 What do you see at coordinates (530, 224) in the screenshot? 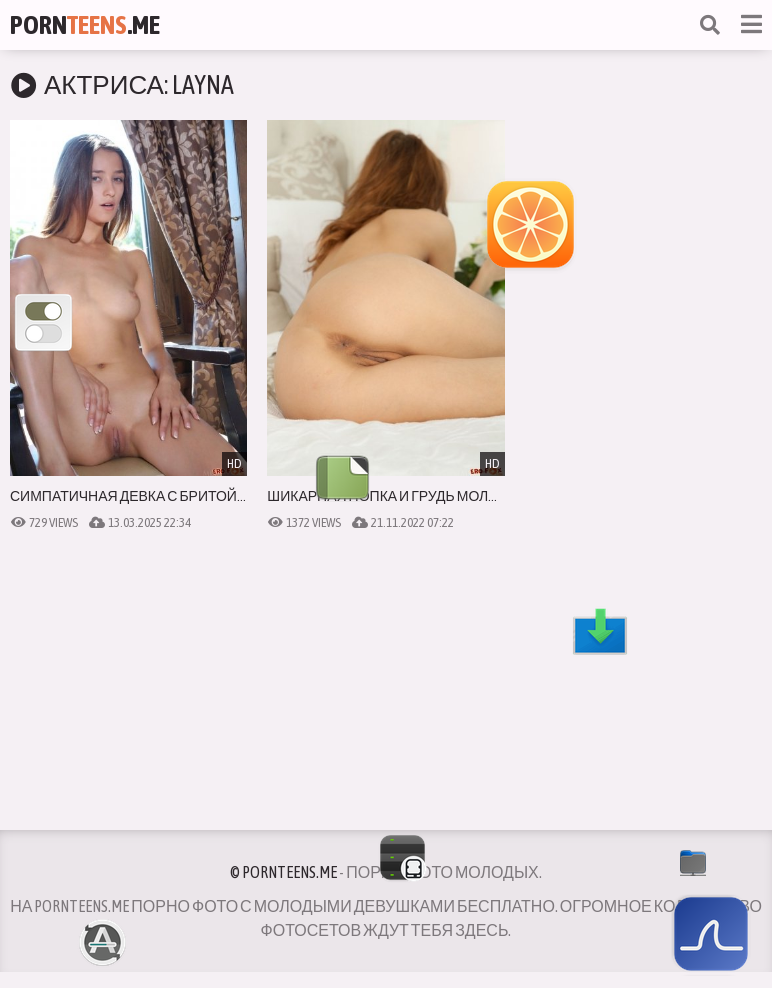
I see `open clementine music player` at bounding box center [530, 224].